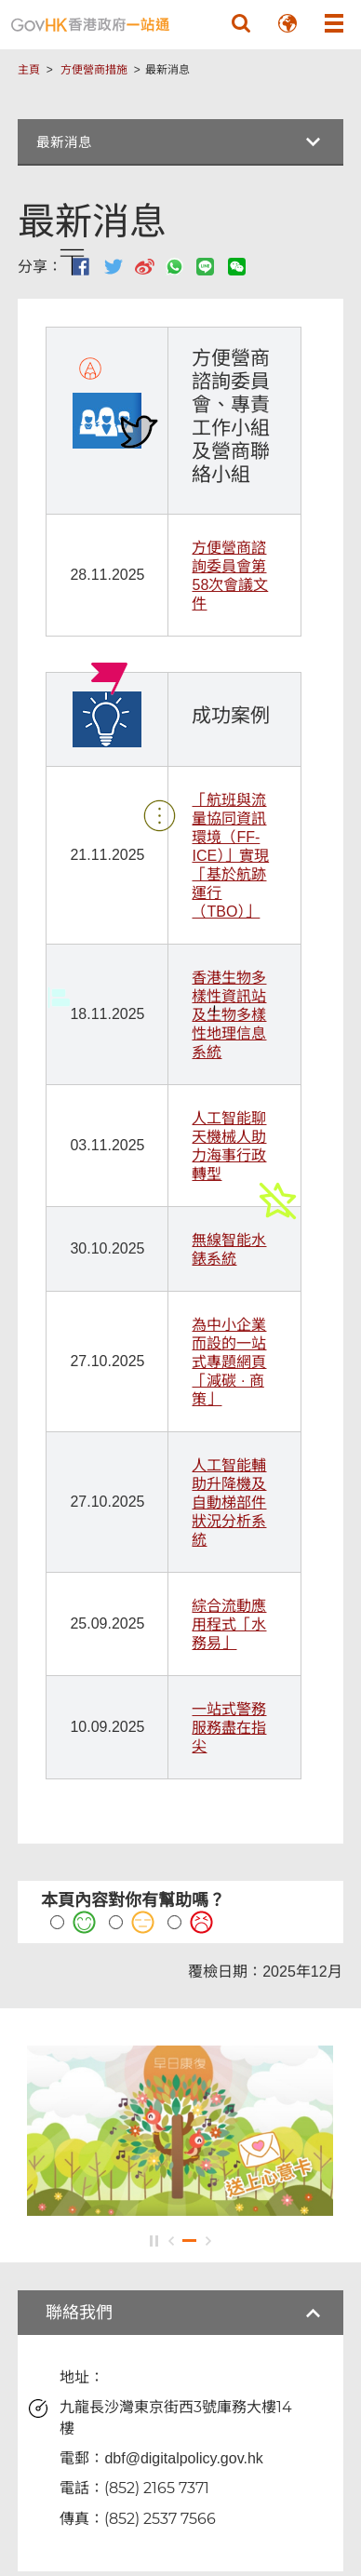 This screenshot has width=361, height=2576. What do you see at coordinates (108, 677) in the screenshot?
I see `flag or mark an item for follow-up` at bounding box center [108, 677].